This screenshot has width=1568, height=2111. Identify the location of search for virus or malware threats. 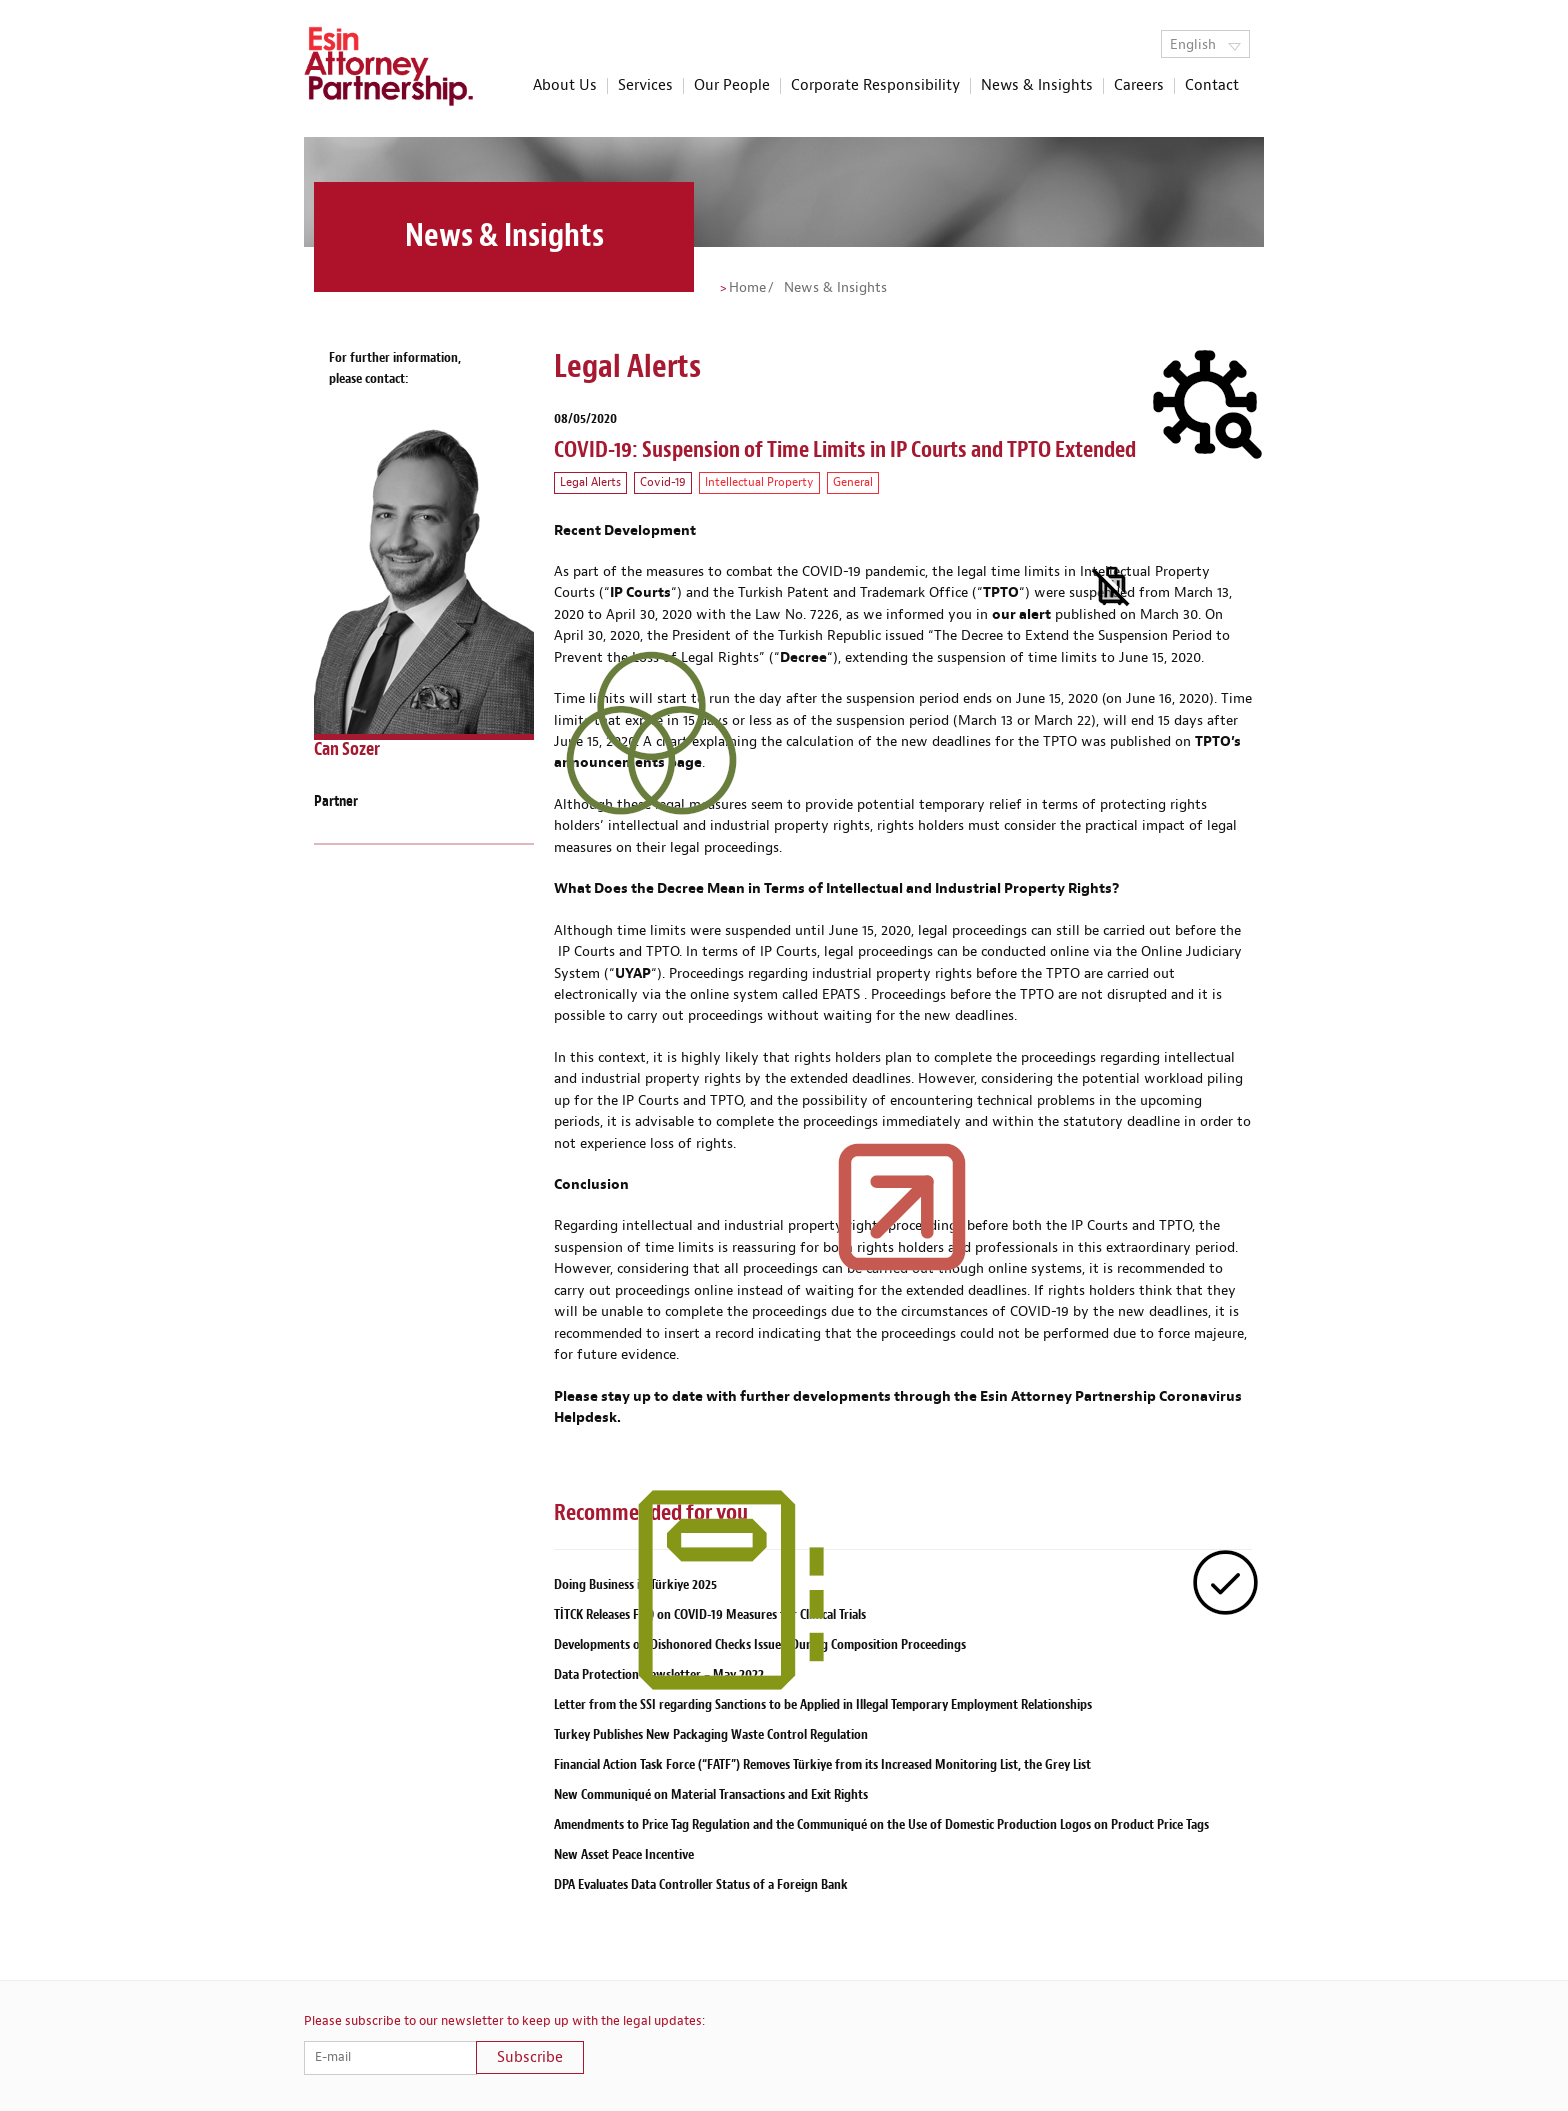
(1205, 402).